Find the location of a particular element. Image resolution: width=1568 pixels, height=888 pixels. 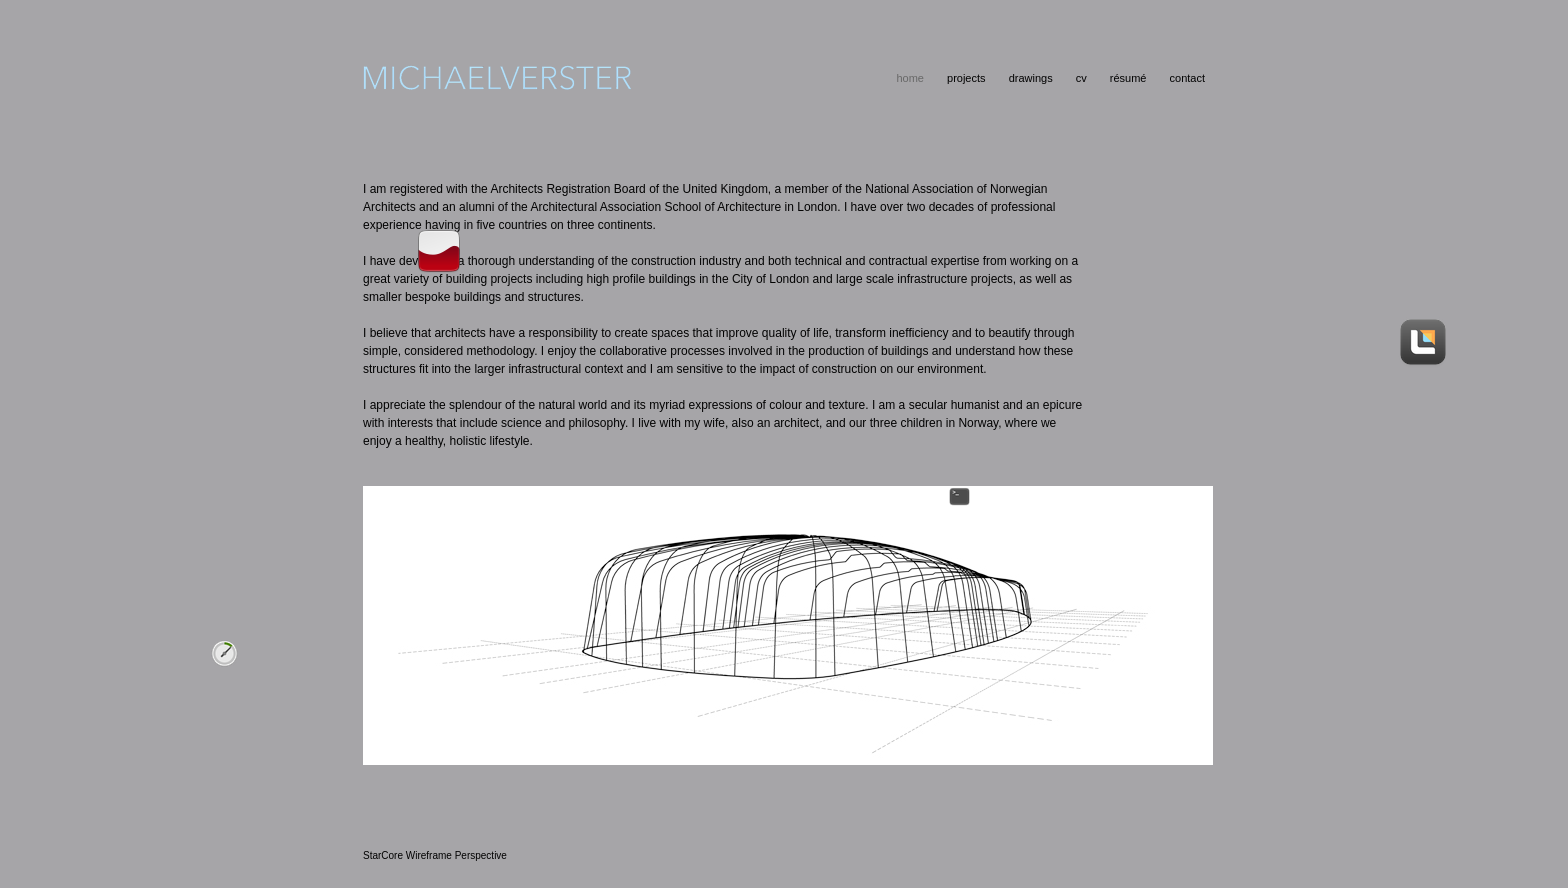

open sysprof system profiler is located at coordinates (224, 653).